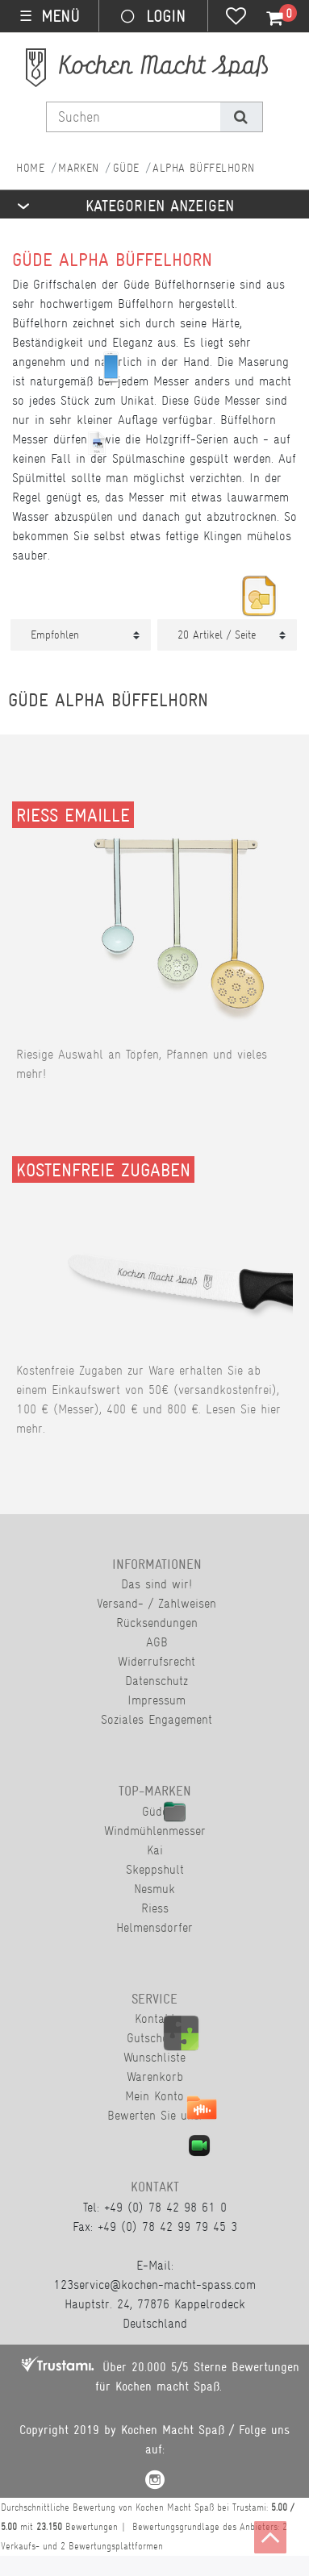  I want to click on open facetime app, so click(199, 2145).